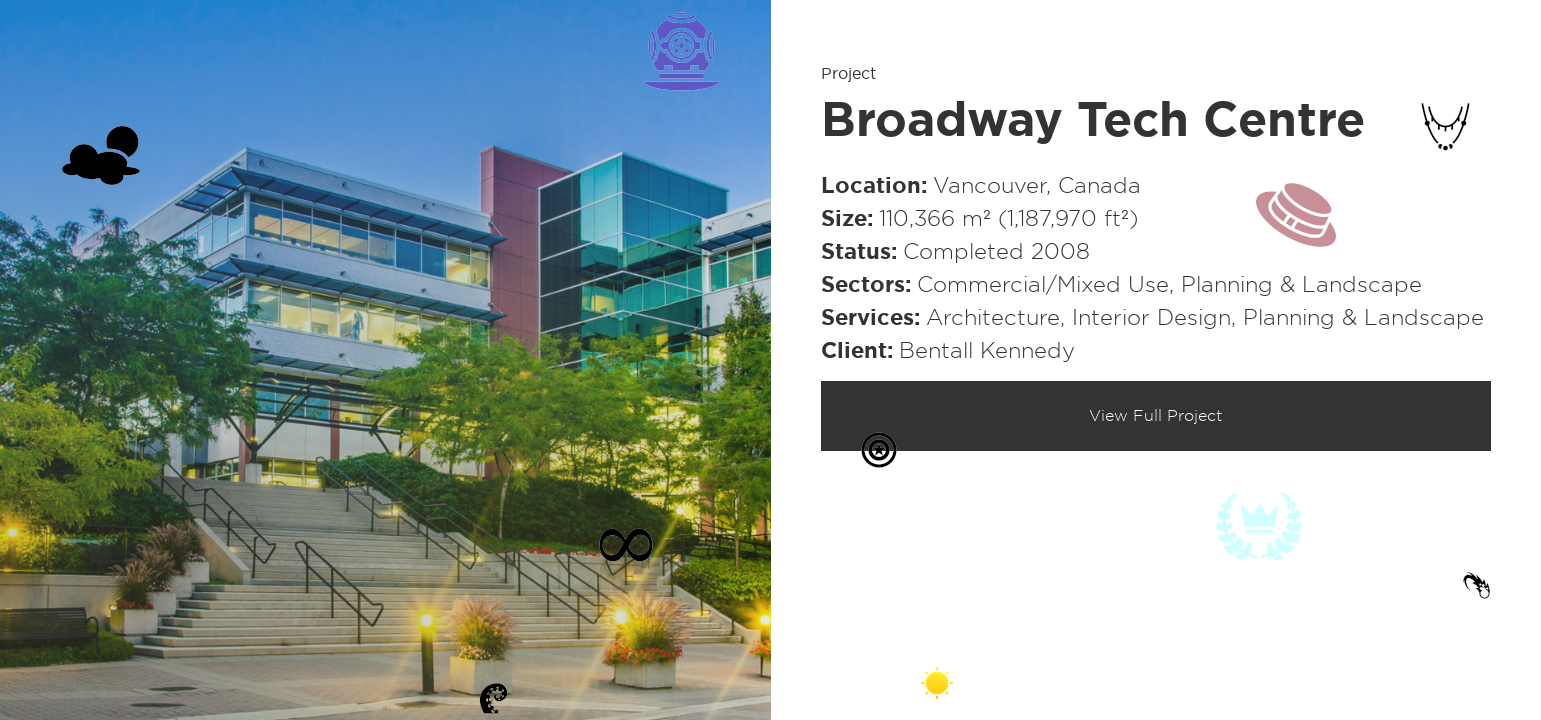 This screenshot has width=1541, height=720. Describe the element at coordinates (626, 545) in the screenshot. I see `indicates unlimited or infinite quantity` at that location.